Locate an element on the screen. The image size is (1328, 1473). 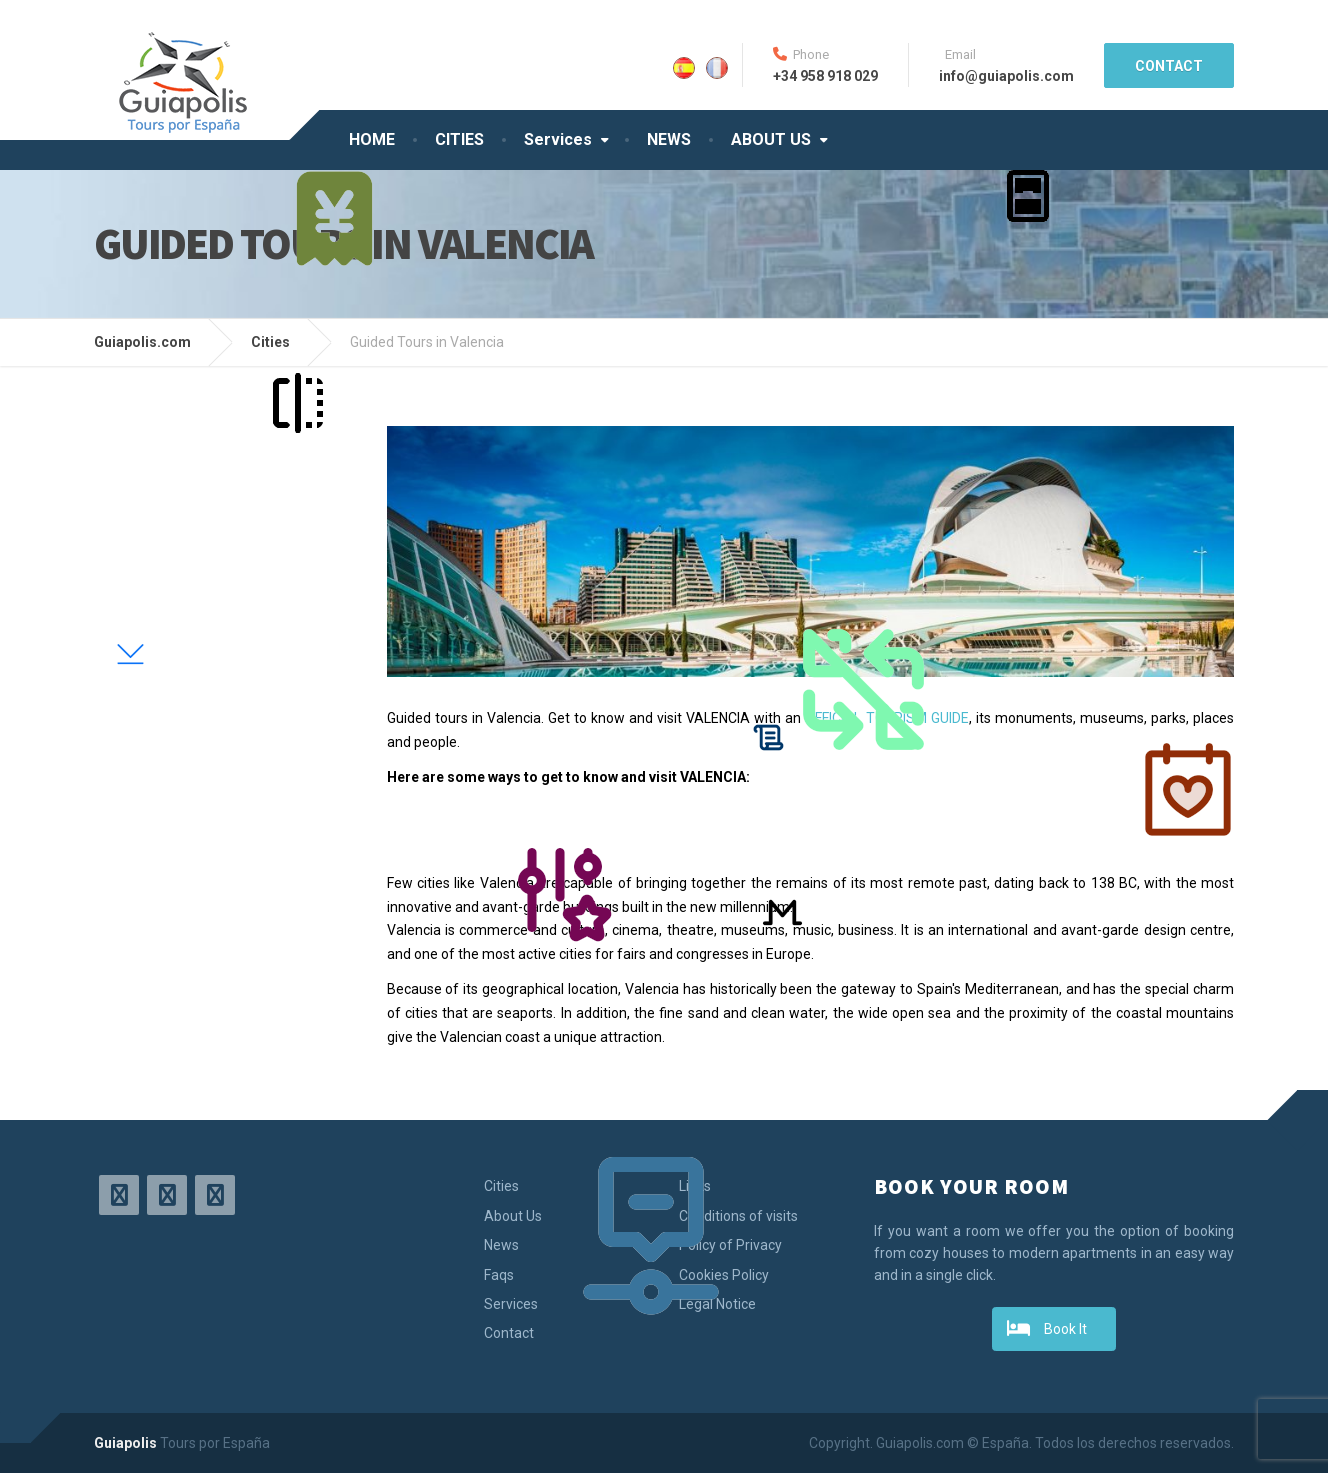
flip image horizontally is located at coordinates (298, 403).